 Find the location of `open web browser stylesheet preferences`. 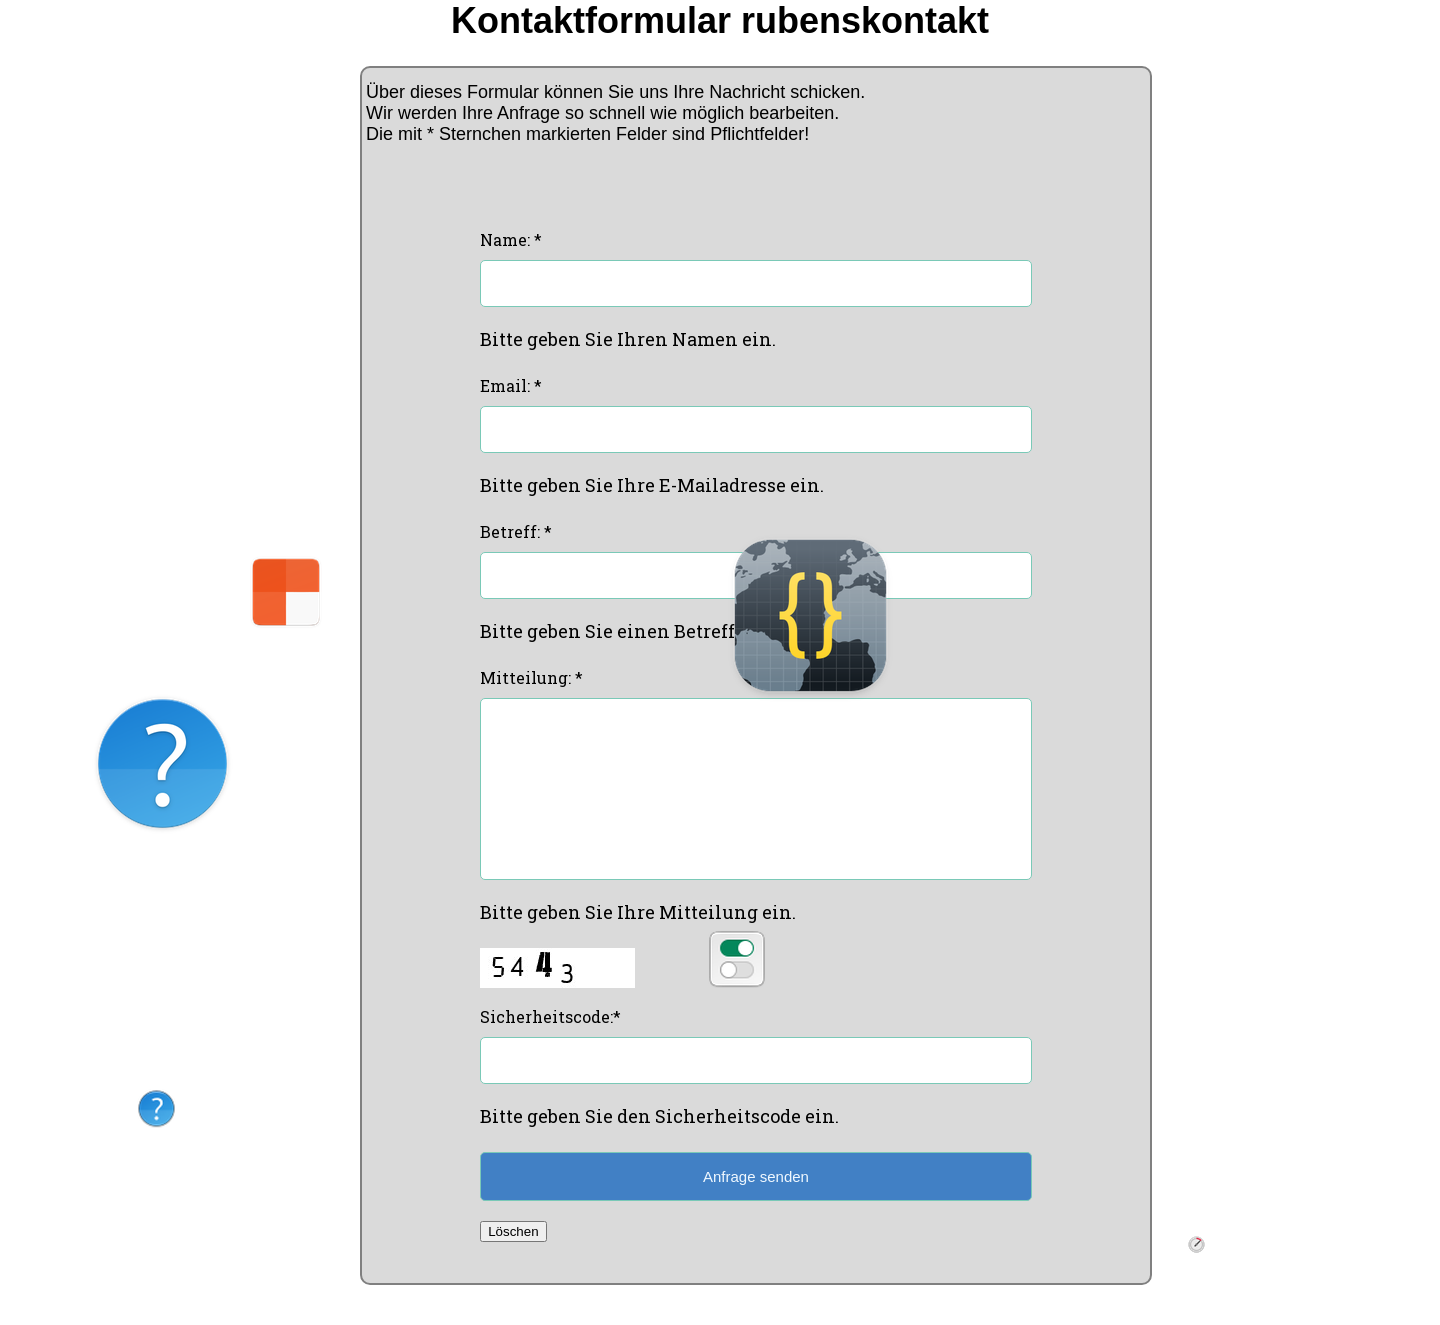

open web browser stylesheet preferences is located at coordinates (810, 615).